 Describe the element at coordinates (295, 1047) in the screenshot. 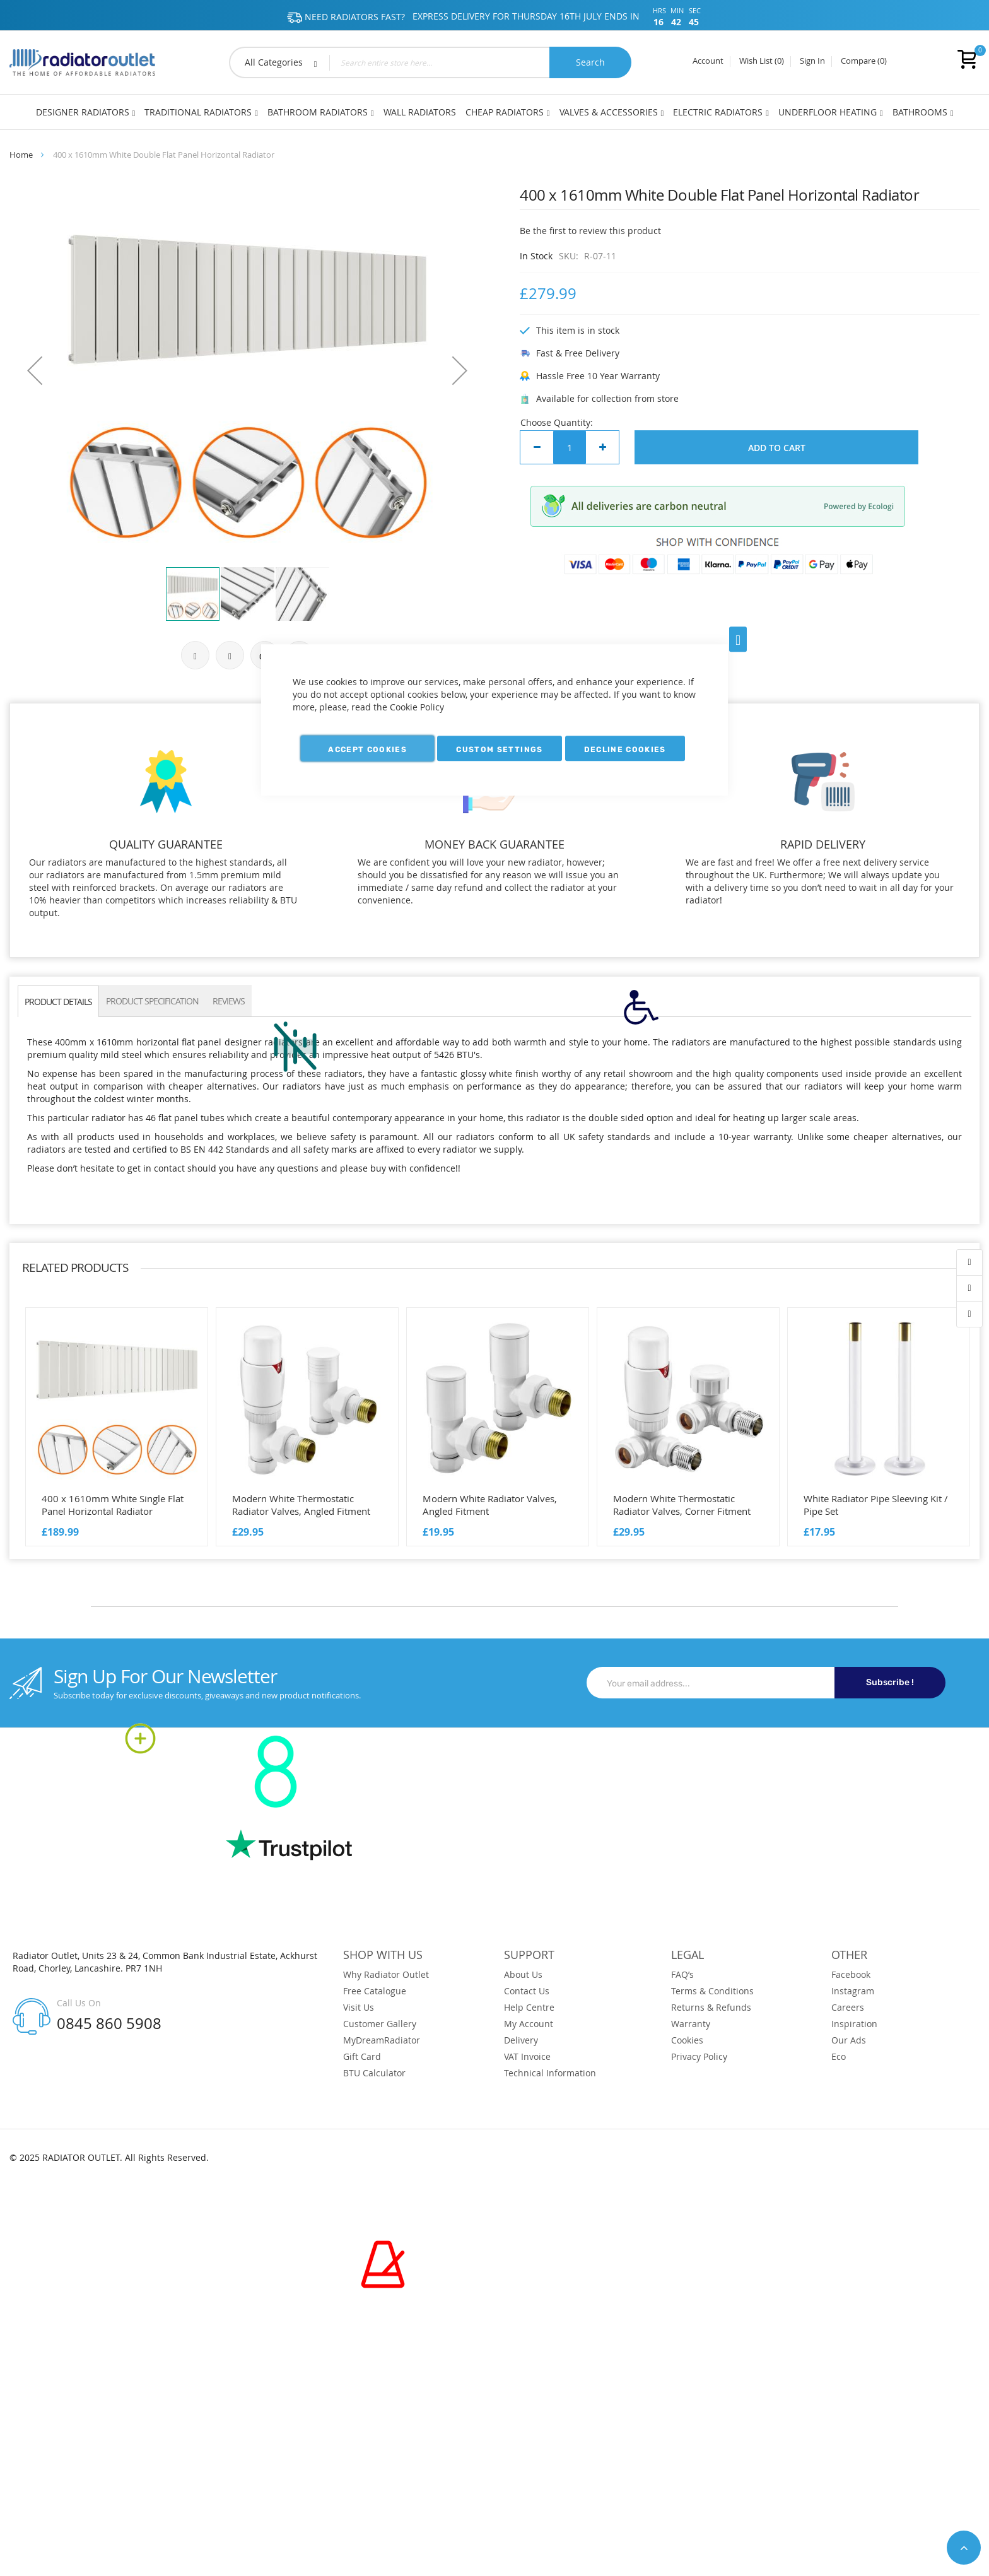

I see `audio waveform disabled or muted` at that location.